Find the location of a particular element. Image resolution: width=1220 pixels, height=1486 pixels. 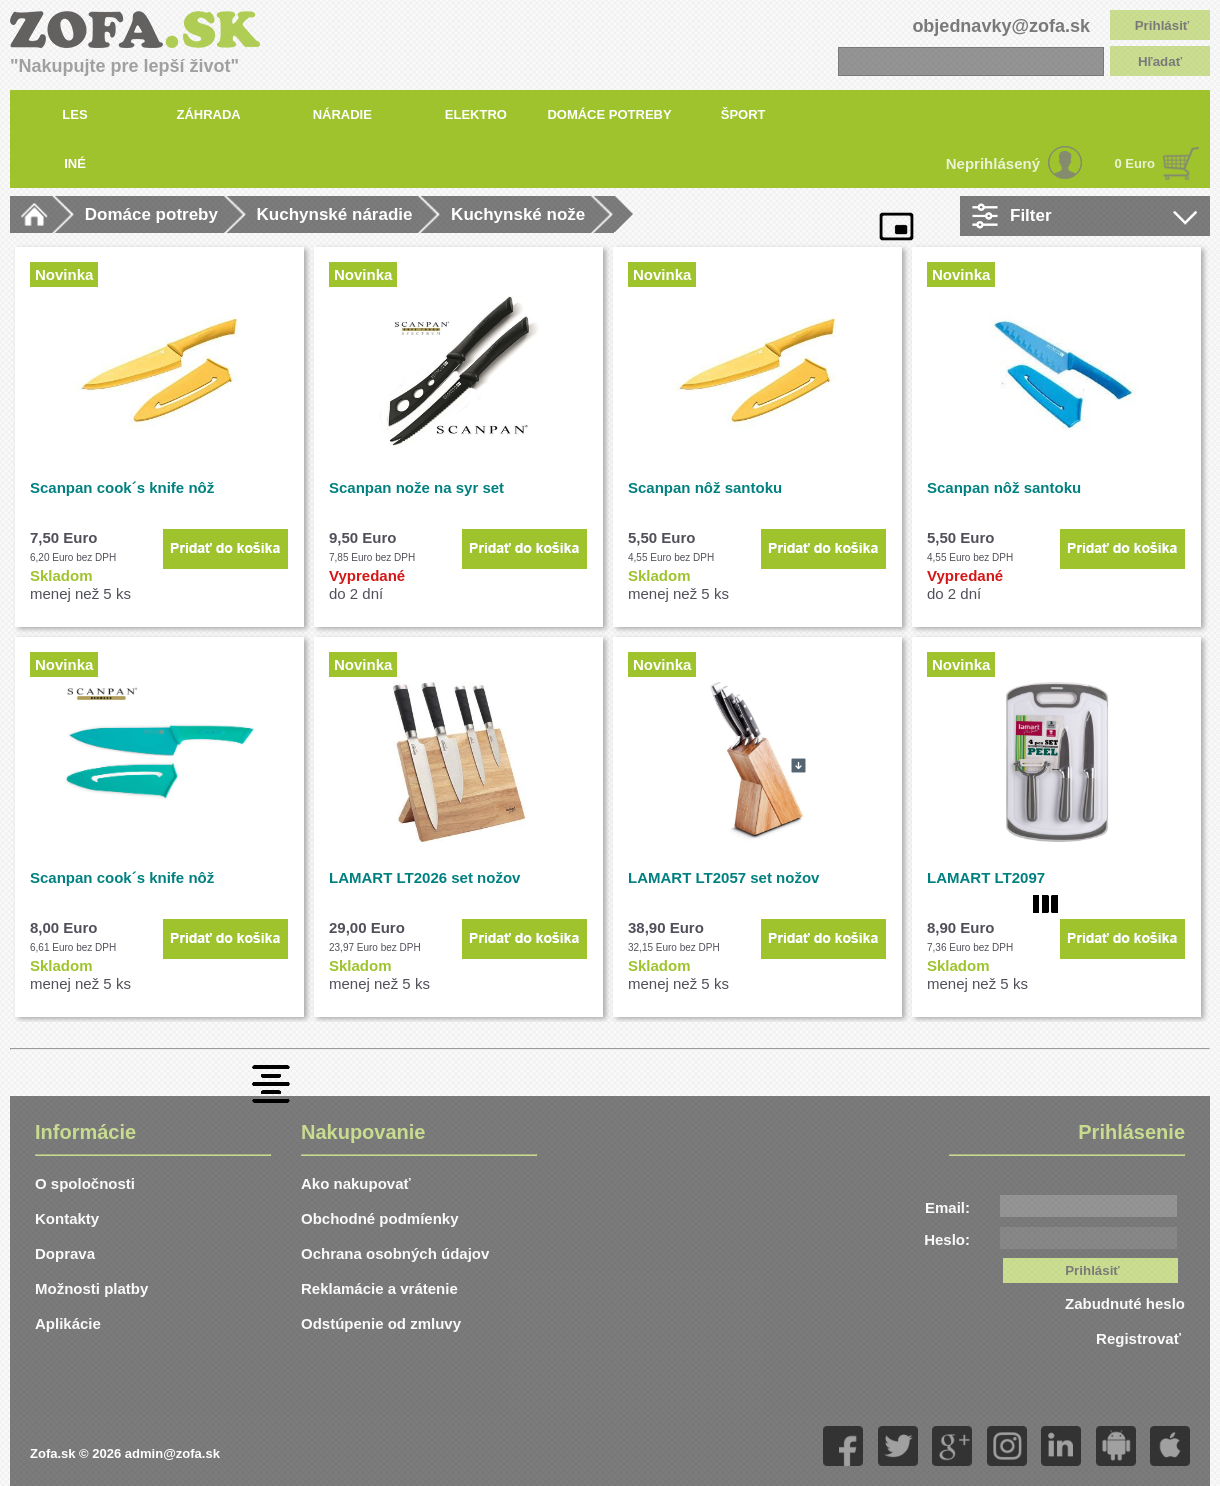

center align text is located at coordinates (271, 1084).